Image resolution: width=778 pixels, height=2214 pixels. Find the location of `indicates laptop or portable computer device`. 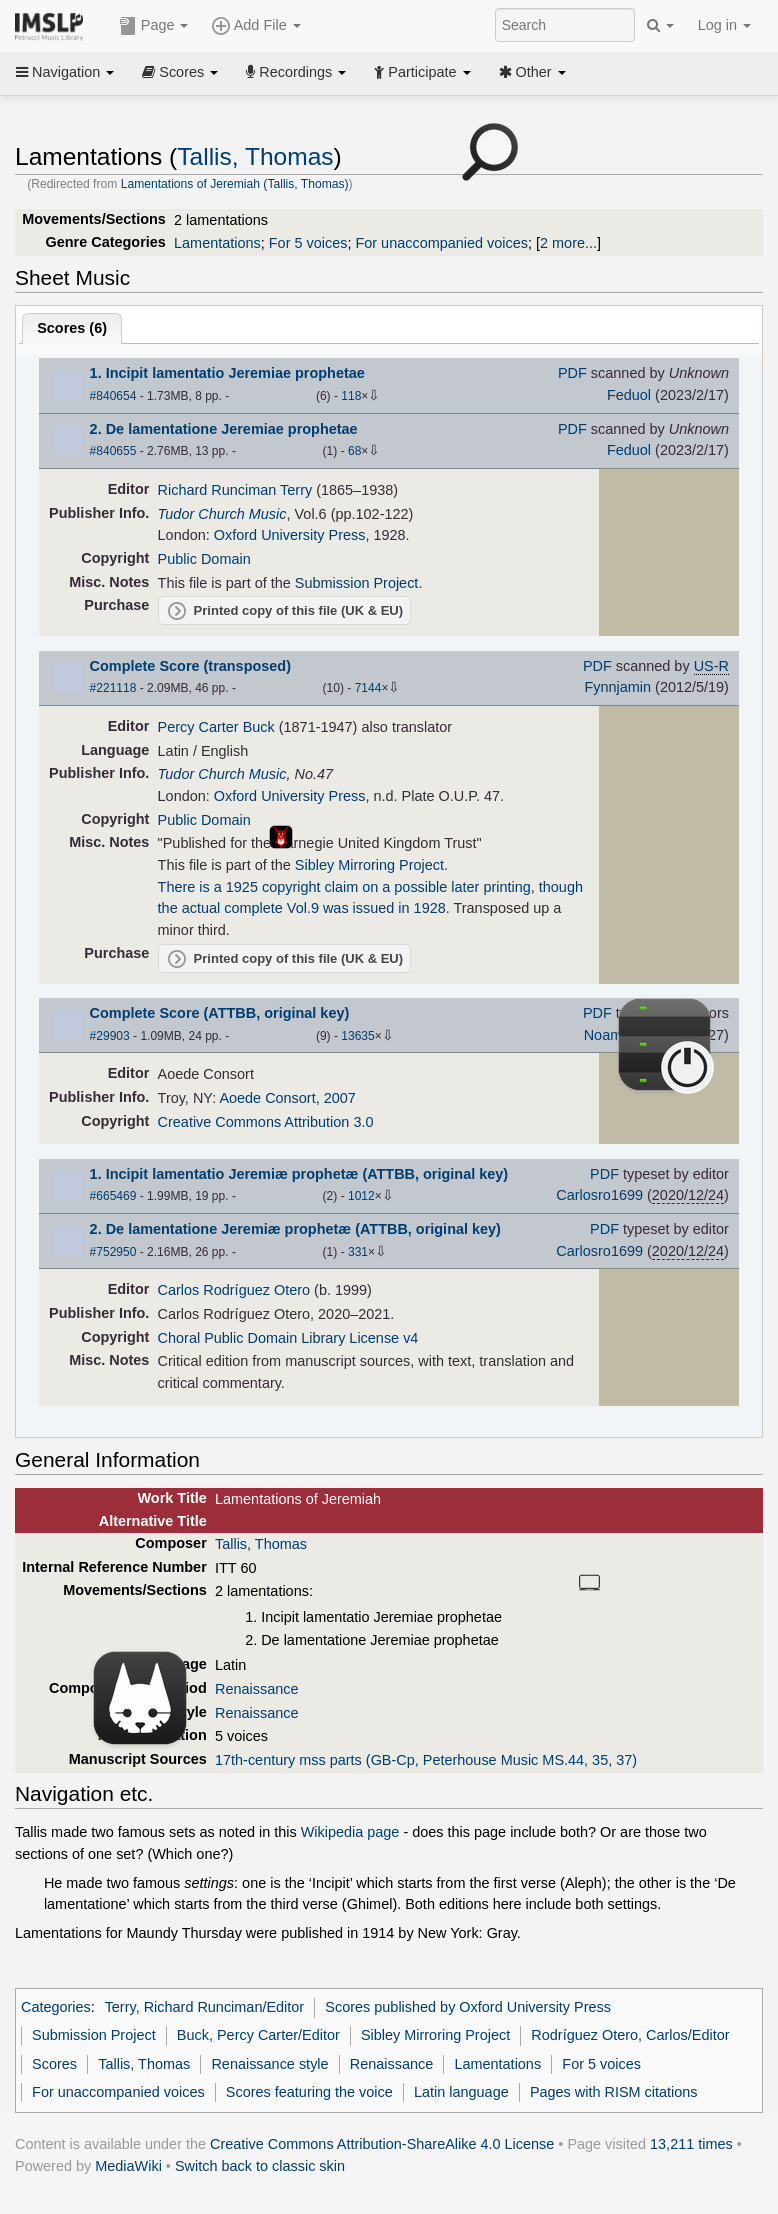

indicates laptop or portable computer device is located at coordinates (589, 1582).